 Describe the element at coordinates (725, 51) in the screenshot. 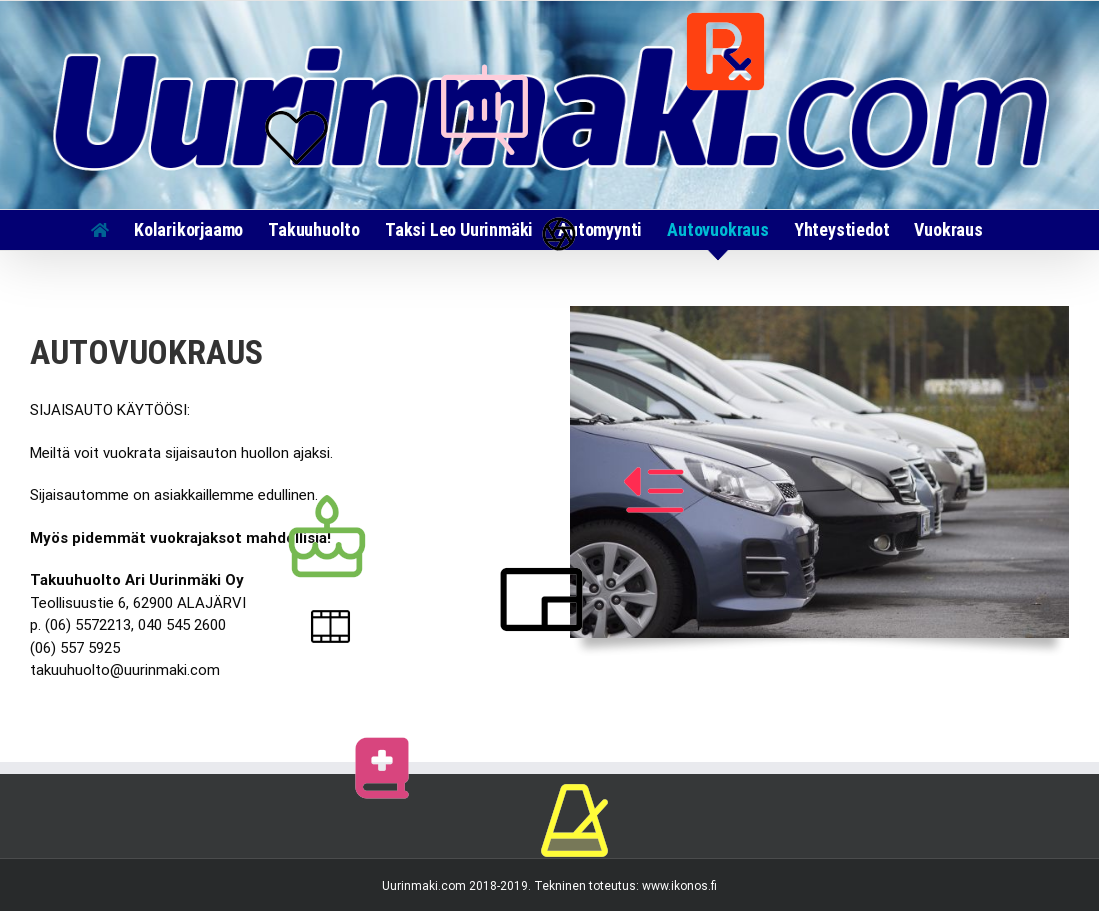

I see `view prescription details` at that location.